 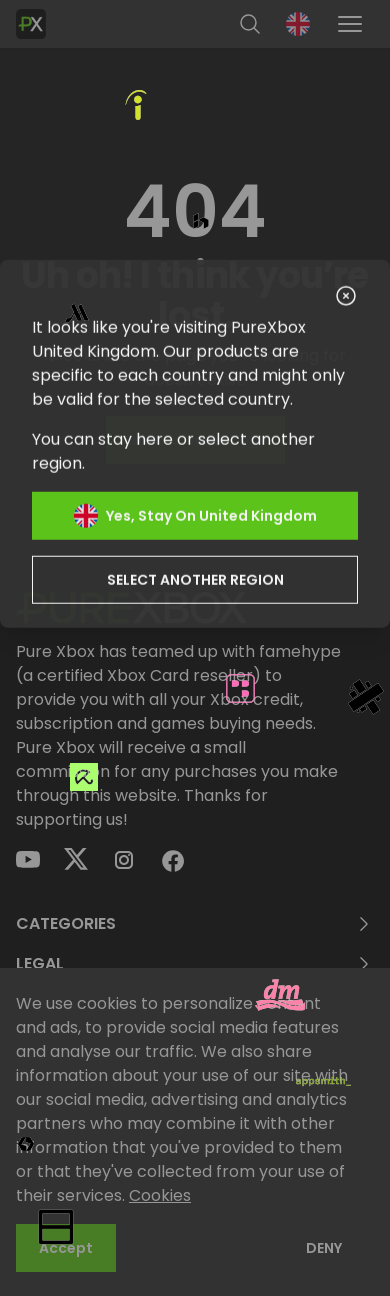 I want to click on dm drogerie markt company logo, so click(x=280, y=995).